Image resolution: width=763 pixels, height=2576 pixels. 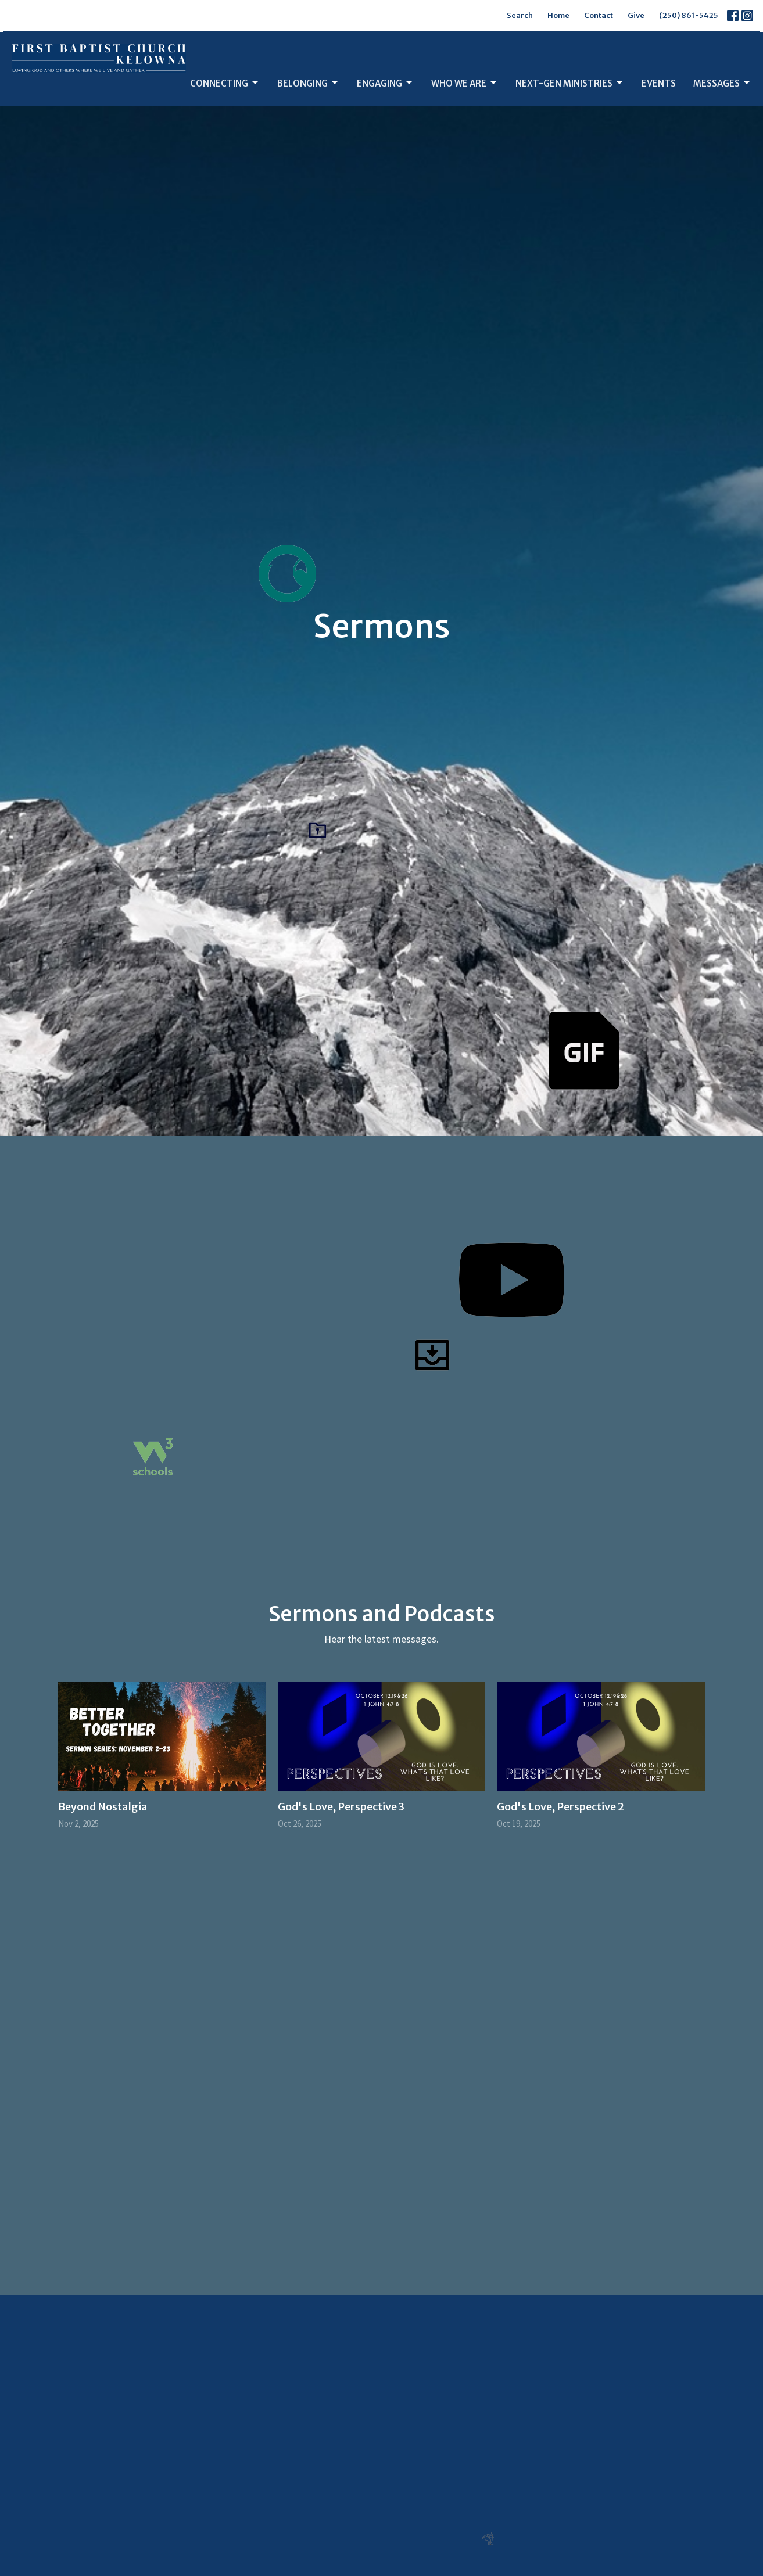 I want to click on access a password-protected folder, so click(x=317, y=830).